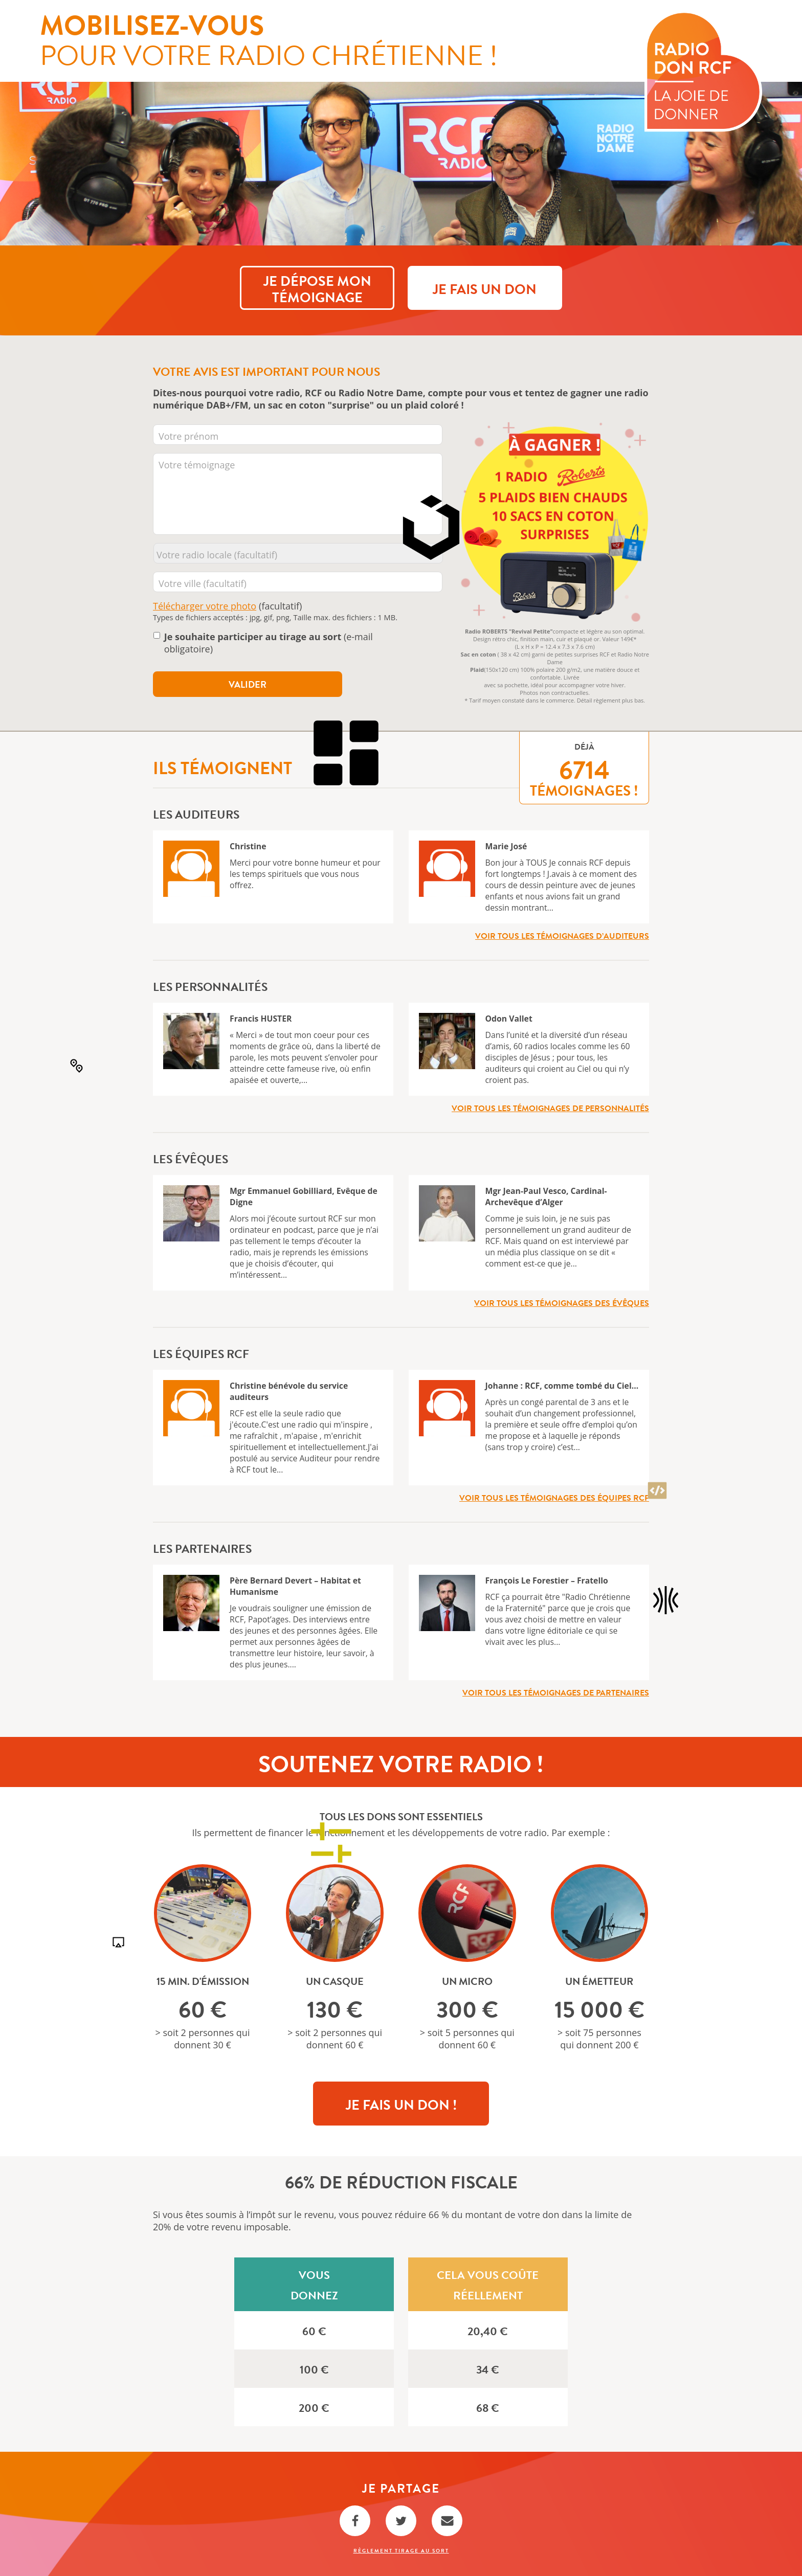 This screenshot has height=2576, width=802. Describe the element at coordinates (346, 753) in the screenshot. I see `access the main dashboard` at that location.